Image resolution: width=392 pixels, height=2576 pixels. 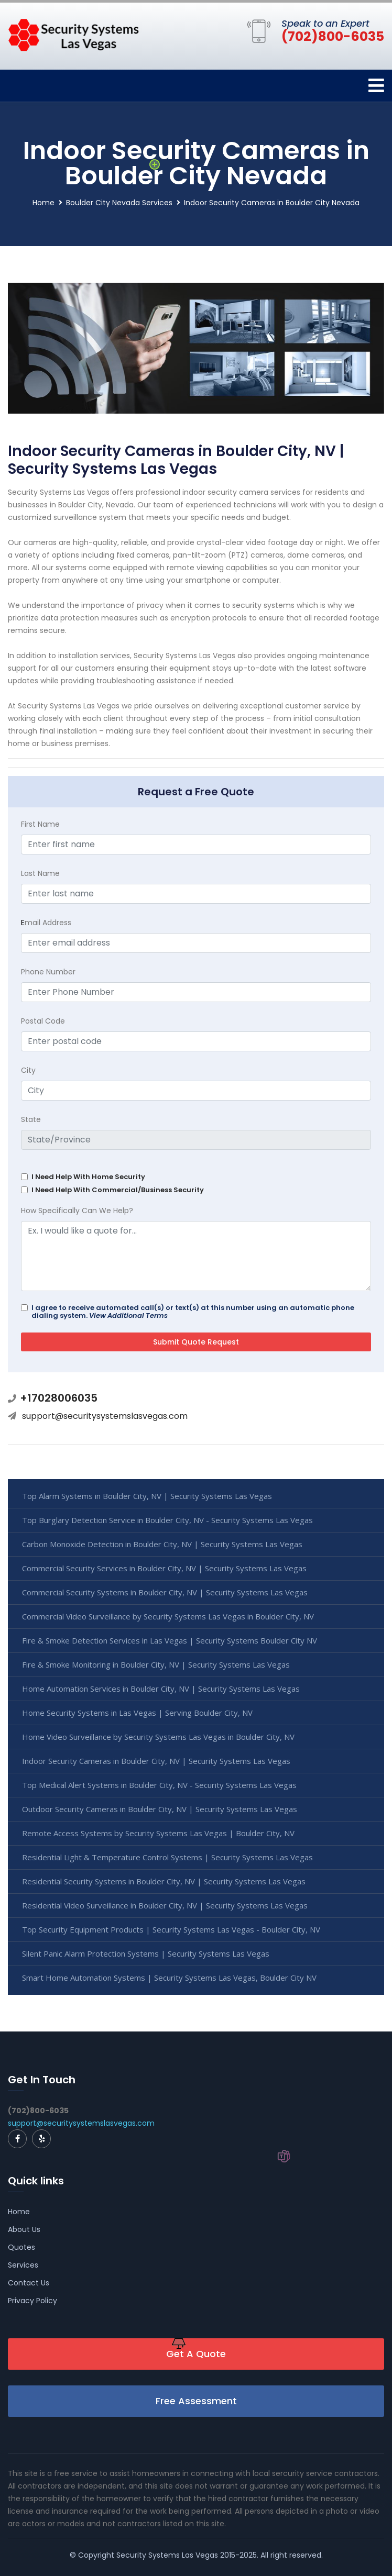 What do you see at coordinates (179, 2344) in the screenshot?
I see `toggle desk lamp or lighting settings` at bounding box center [179, 2344].